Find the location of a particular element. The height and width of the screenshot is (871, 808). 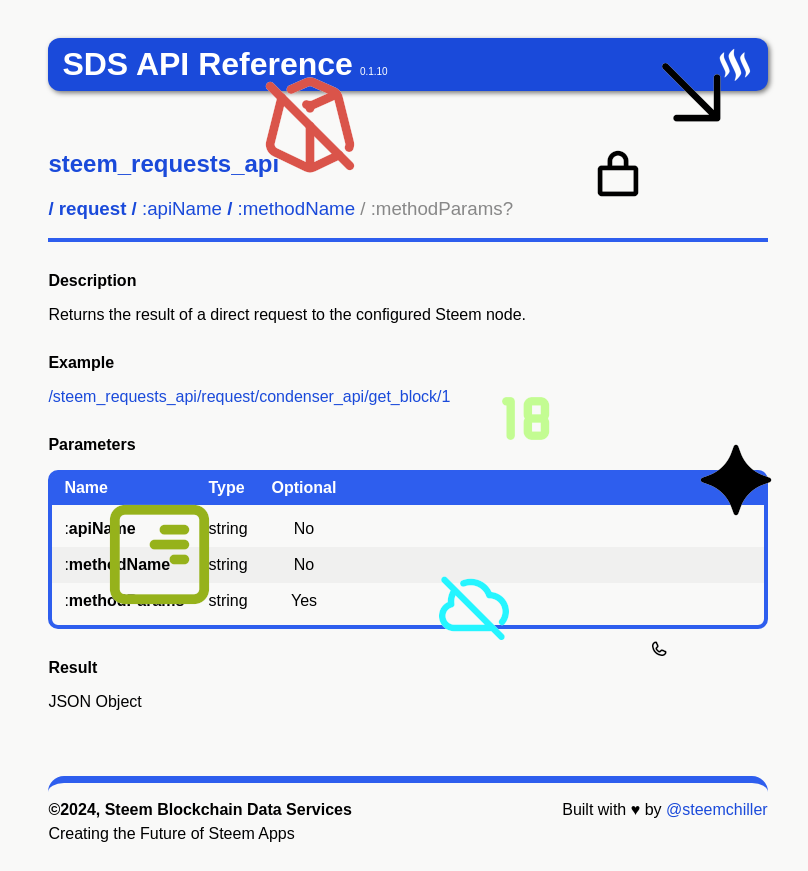

make a phone call is located at coordinates (659, 649).